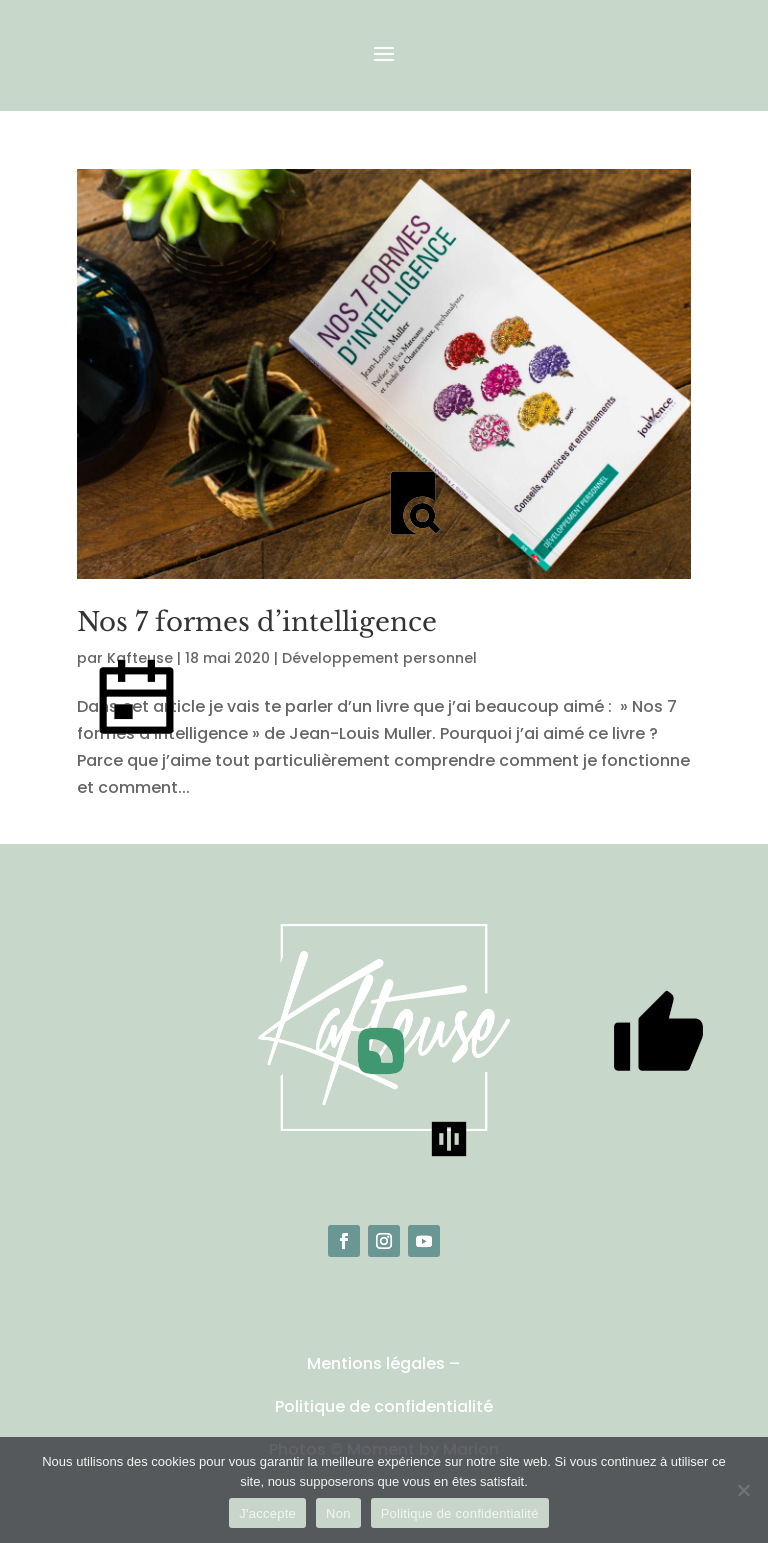  I want to click on find my phone feature, so click(413, 503).